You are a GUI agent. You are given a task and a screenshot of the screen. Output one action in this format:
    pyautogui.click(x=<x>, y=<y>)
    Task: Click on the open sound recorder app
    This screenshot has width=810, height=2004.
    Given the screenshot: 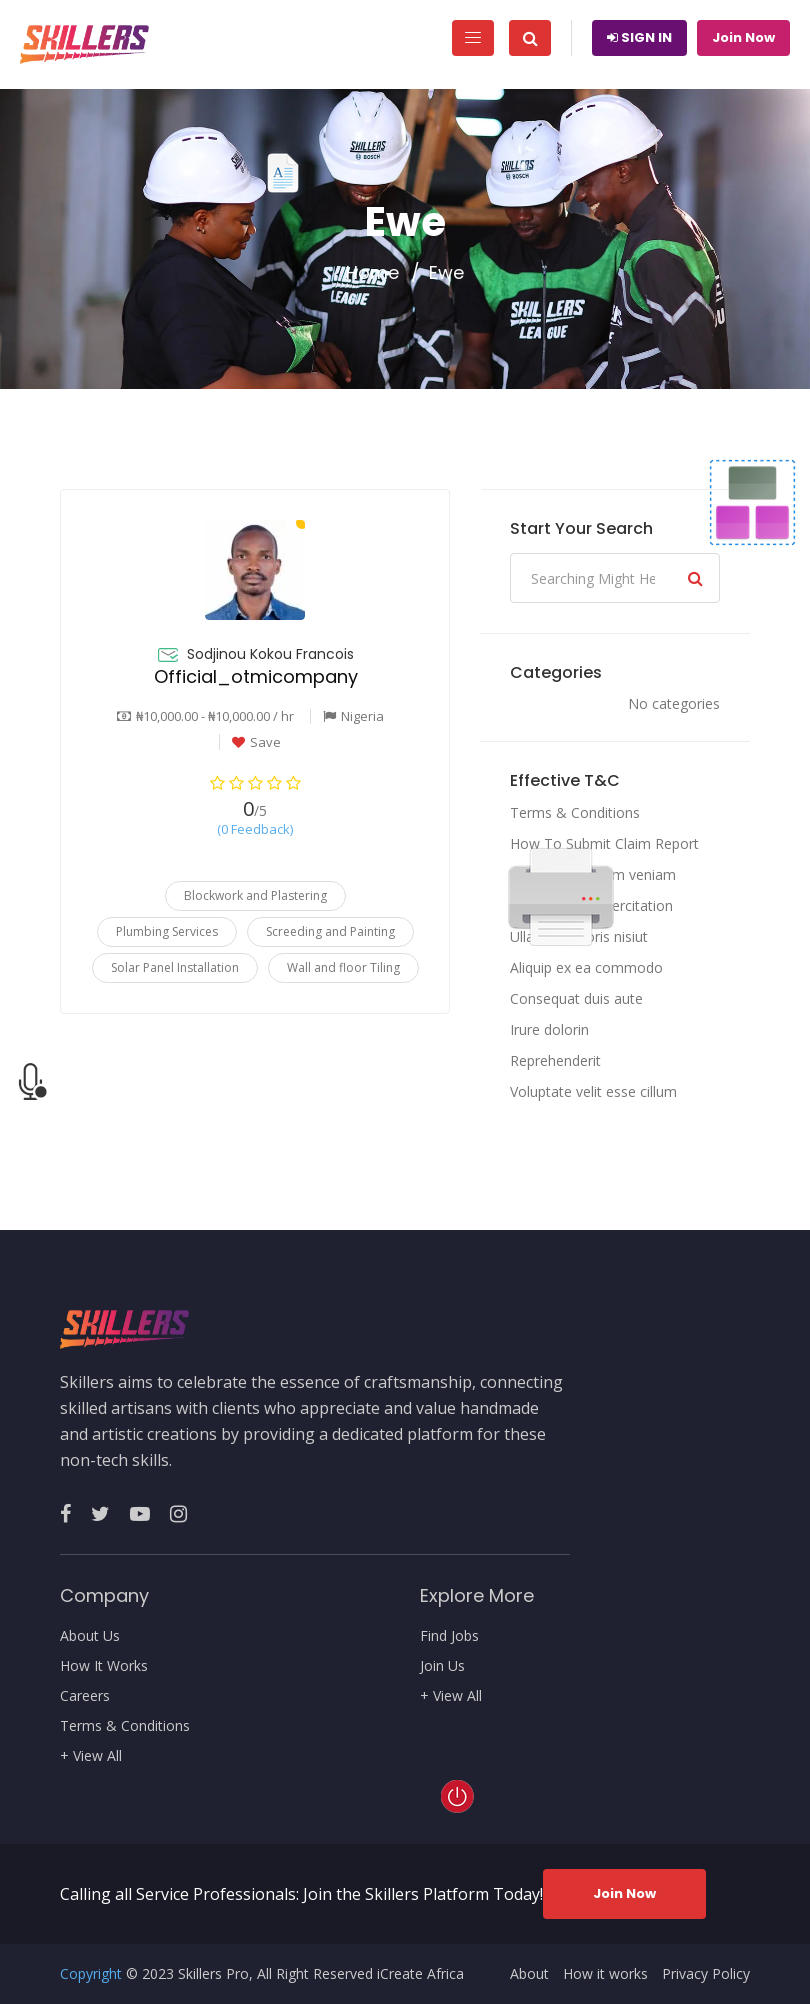 What is the action you would take?
    pyautogui.click(x=30, y=1081)
    